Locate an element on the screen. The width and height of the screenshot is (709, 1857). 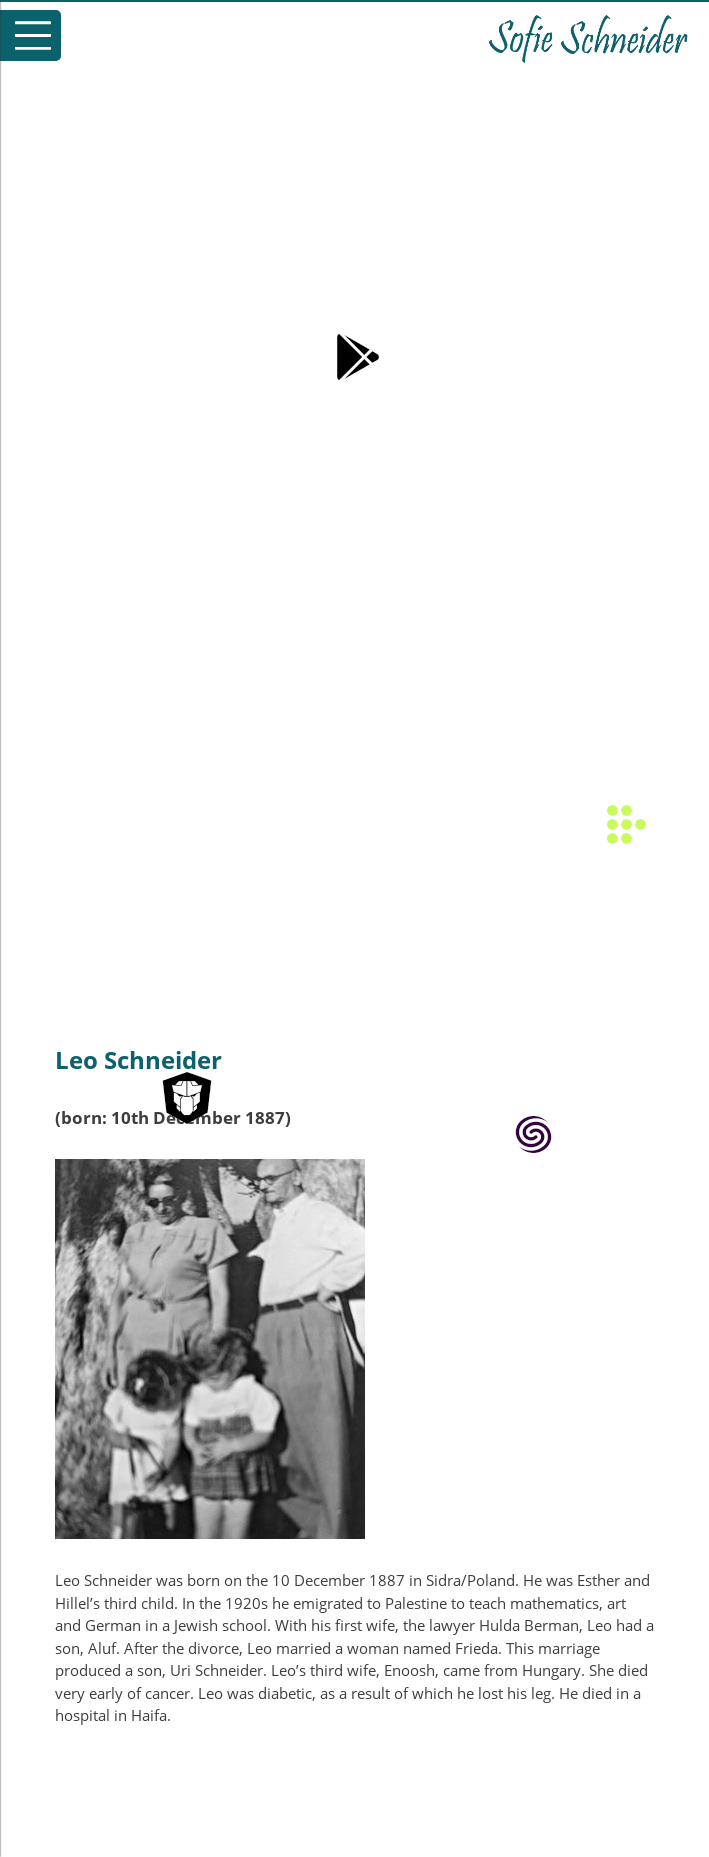
primeng angular ui component library logo is located at coordinates (187, 1098).